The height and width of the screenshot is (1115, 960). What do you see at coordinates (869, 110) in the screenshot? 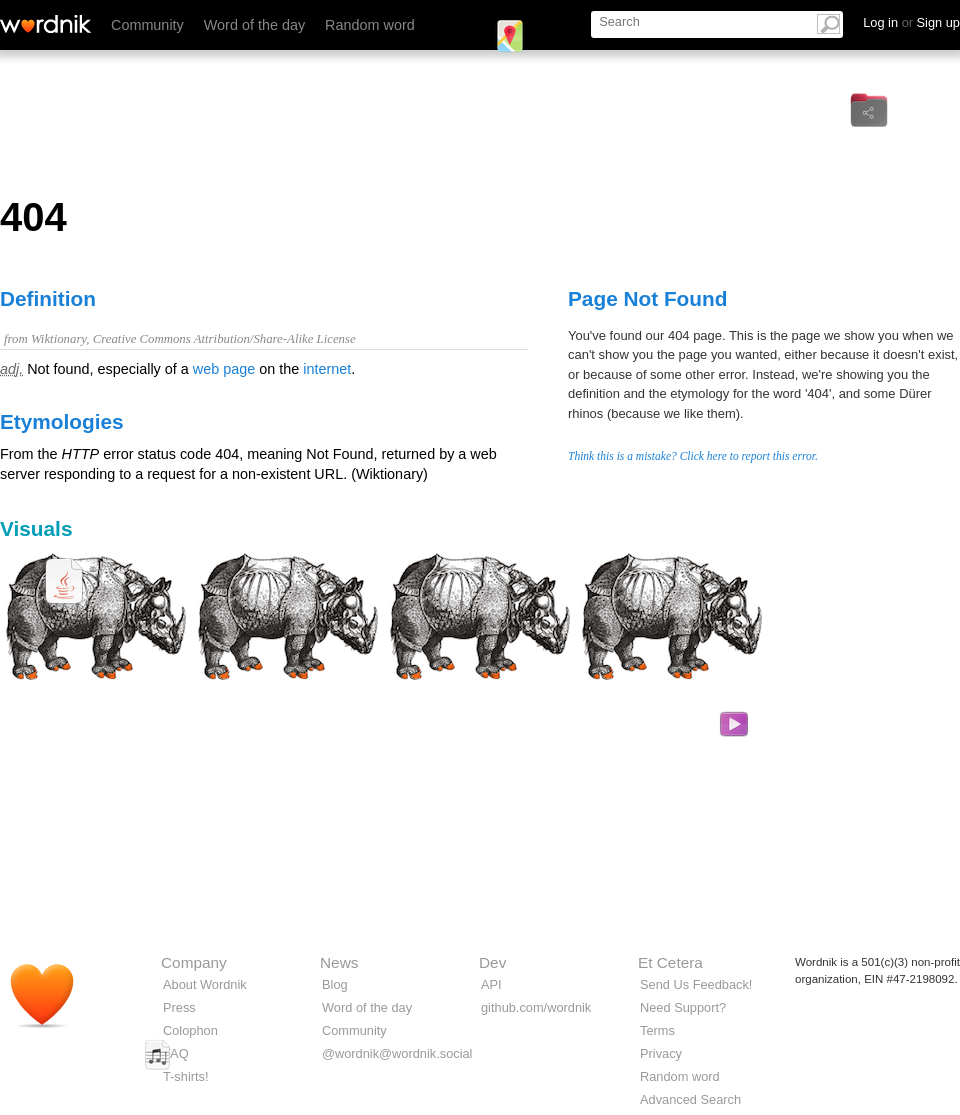
I see `access your public shared files folder` at bounding box center [869, 110].